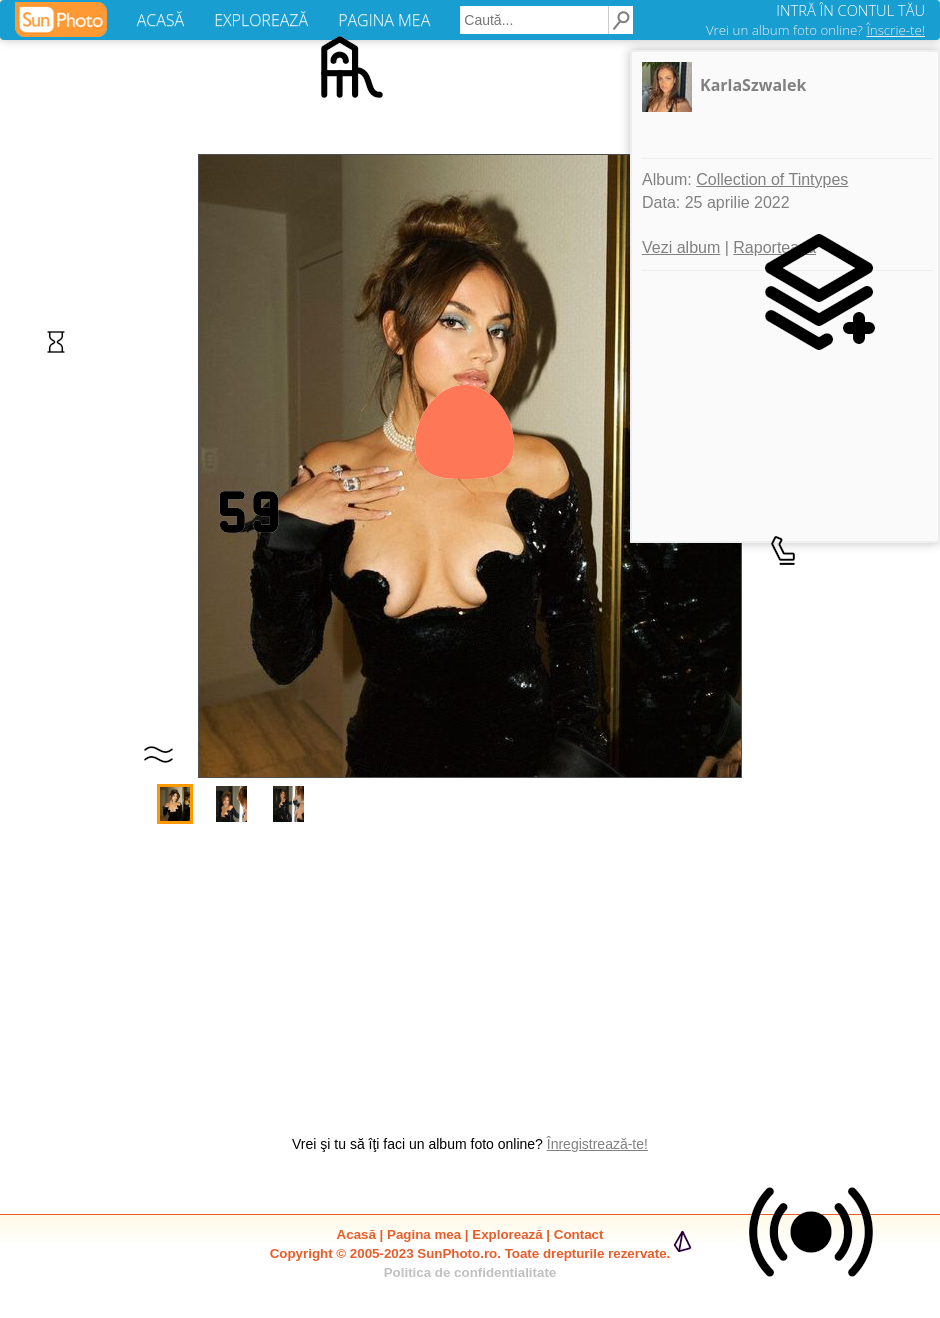 The image size is (940, 1318). I want to click on indicates approximate or estimated value, so click(158, 754).